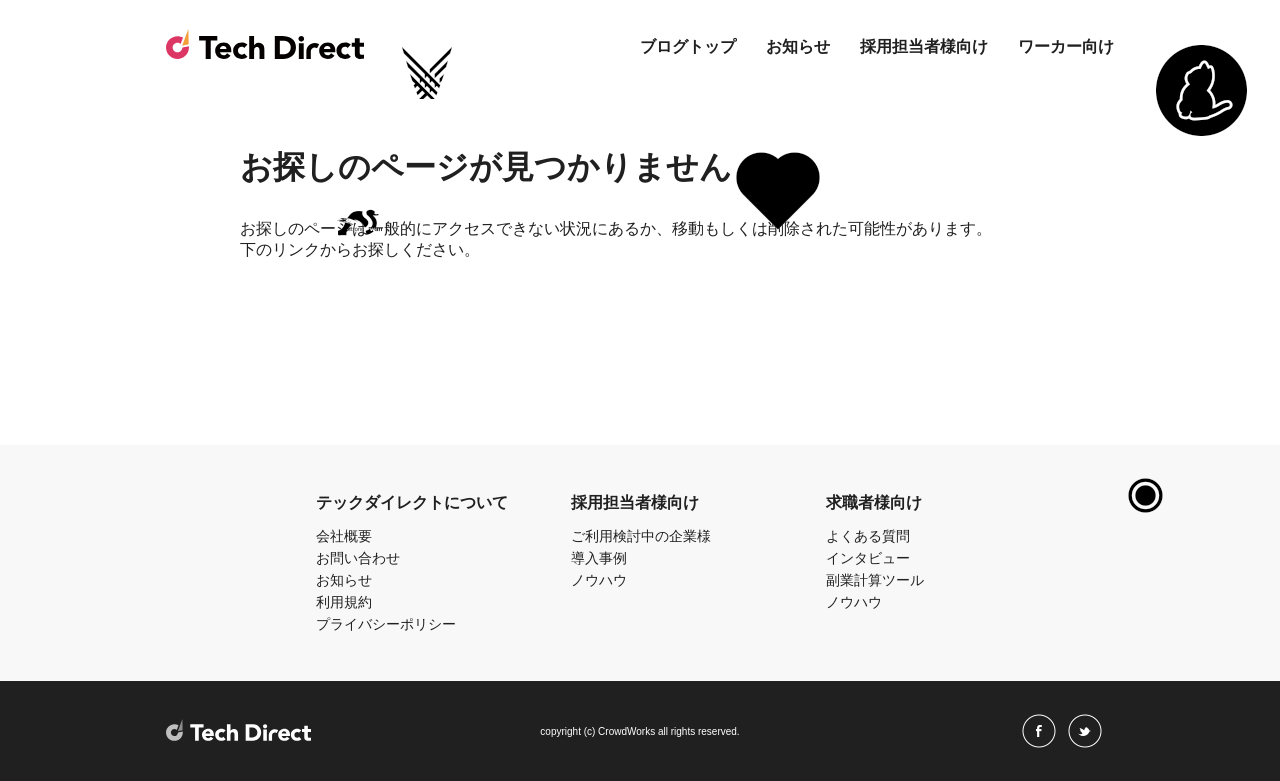 This screenshot has height=781, width=1280. What do you see at coordinates (1145, 495) in the screenshot?
I see `indicates loading or processing in progress` at bounding box center [1145, 495].